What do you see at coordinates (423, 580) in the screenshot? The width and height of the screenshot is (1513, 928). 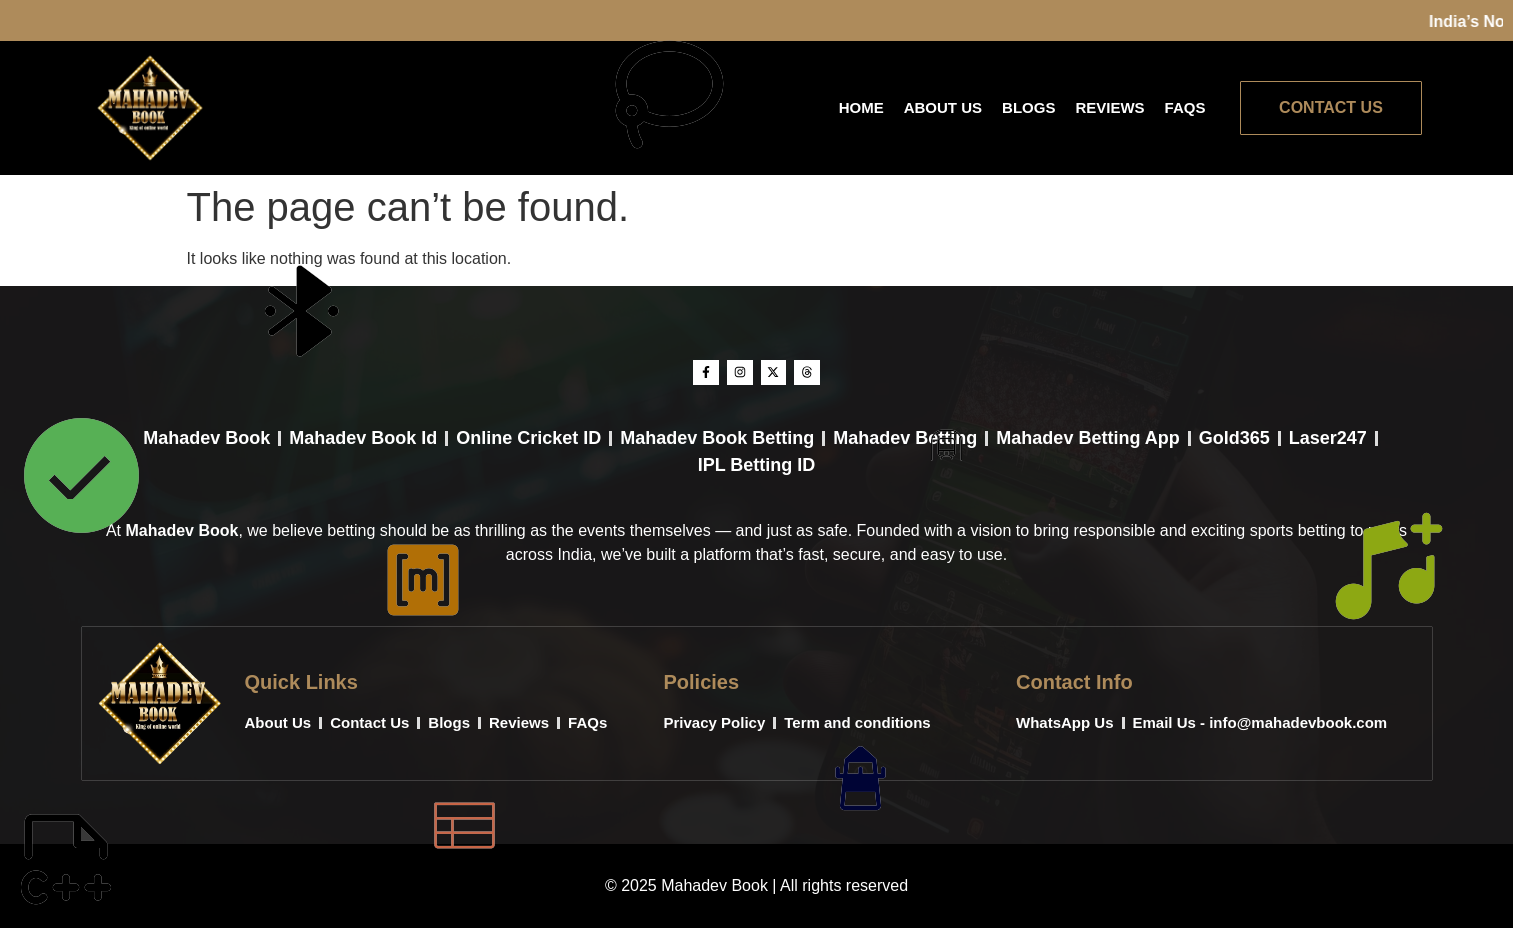 I see `open matrix messaging app` at bounding box center [423, 580].